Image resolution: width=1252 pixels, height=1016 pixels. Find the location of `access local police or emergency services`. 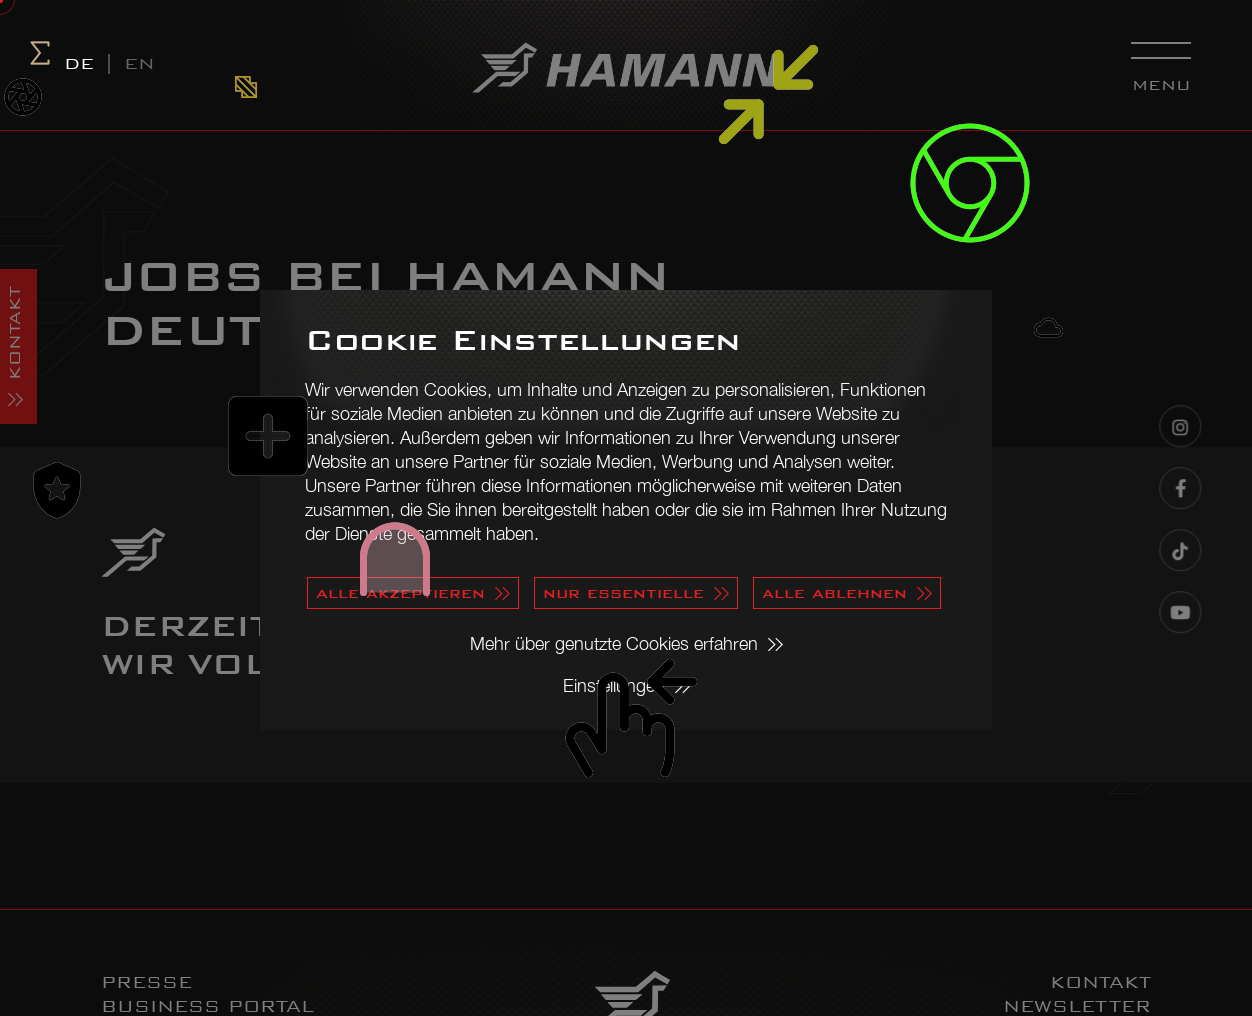

access local police or emergency services is located at coordinates (57, 490).